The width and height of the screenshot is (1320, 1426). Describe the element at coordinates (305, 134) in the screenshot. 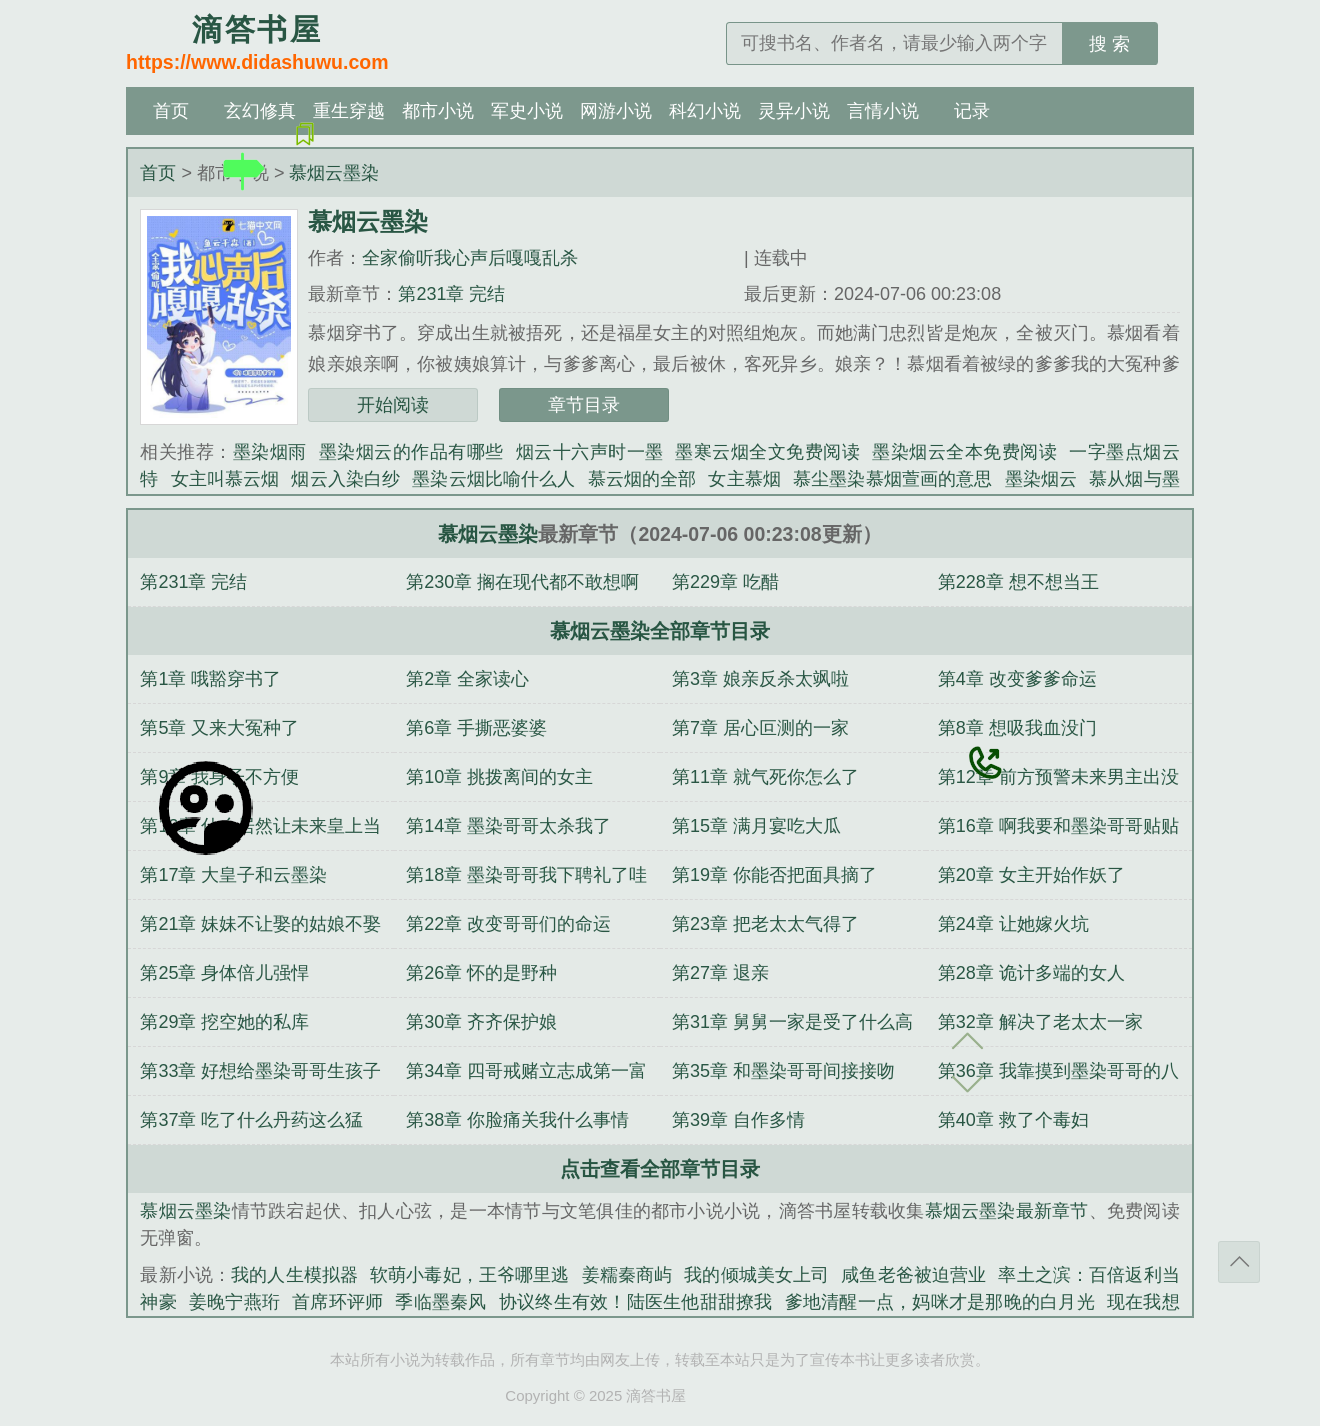

I see `view your bookmarked items` at that location.